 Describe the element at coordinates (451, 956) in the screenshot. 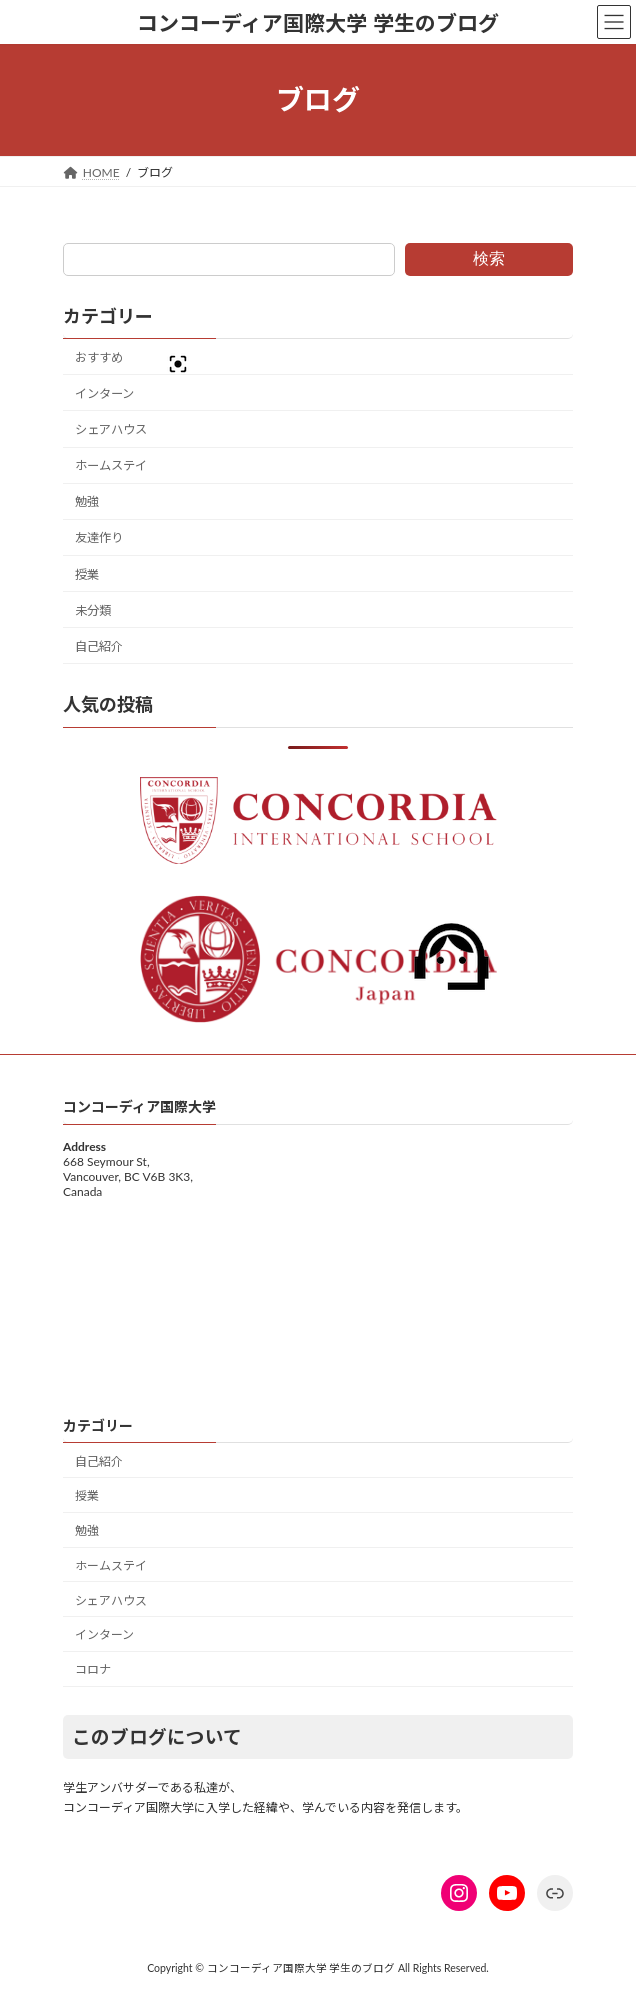

I see `contact customer support` at that location.